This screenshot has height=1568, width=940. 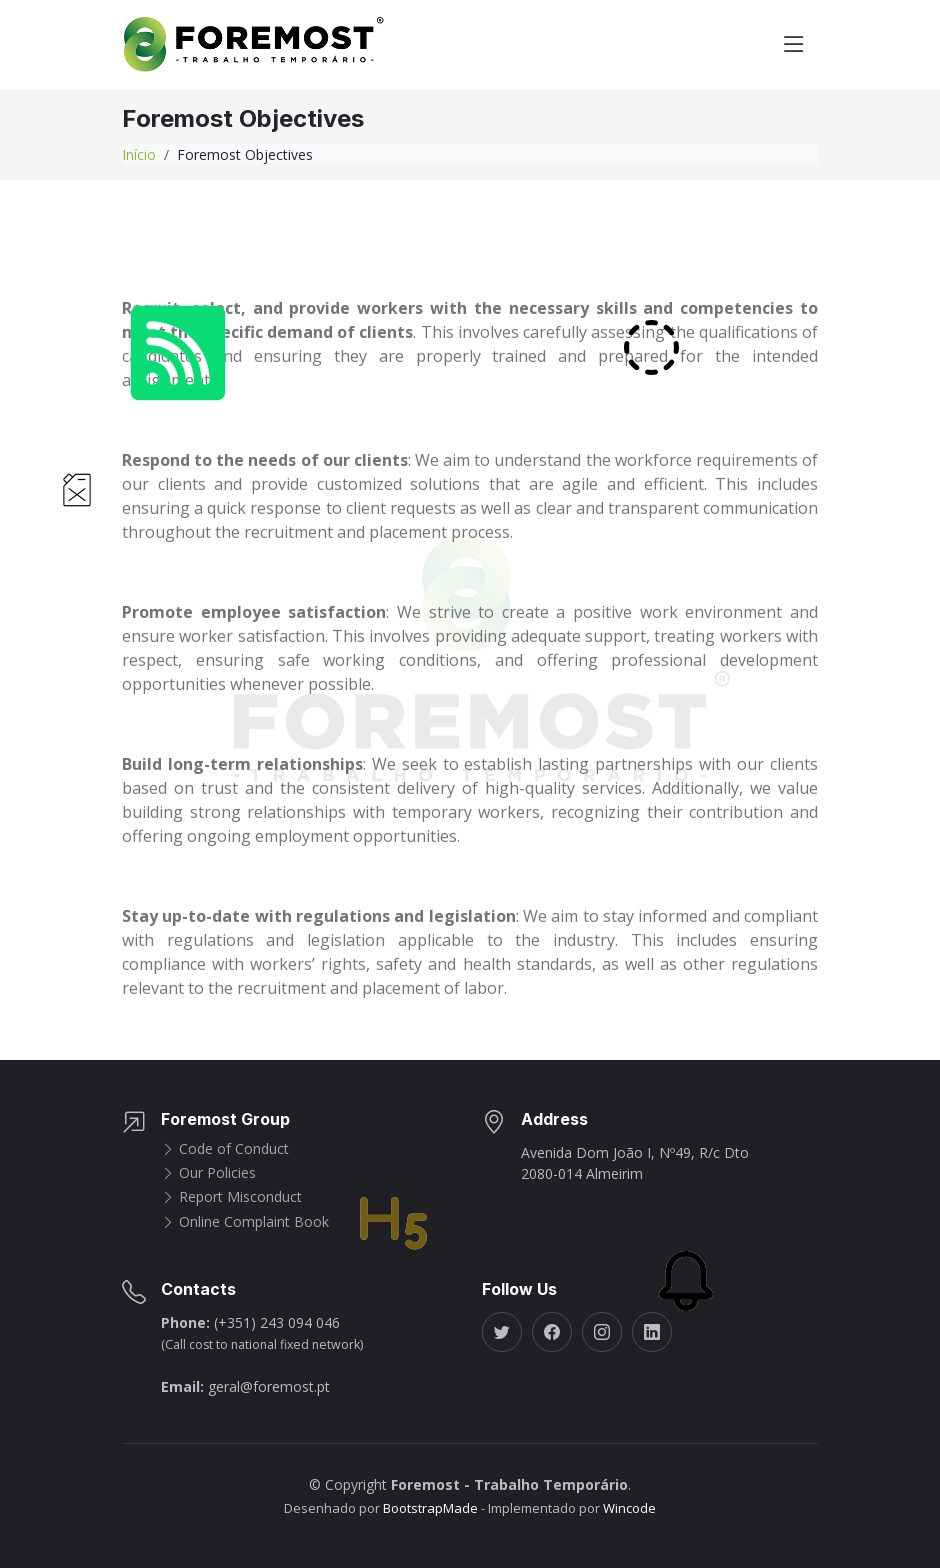 What do you see at coordinates (651, 347) in the screenshot?
I see `create a new draft issue` at bounding box center [651, 347].